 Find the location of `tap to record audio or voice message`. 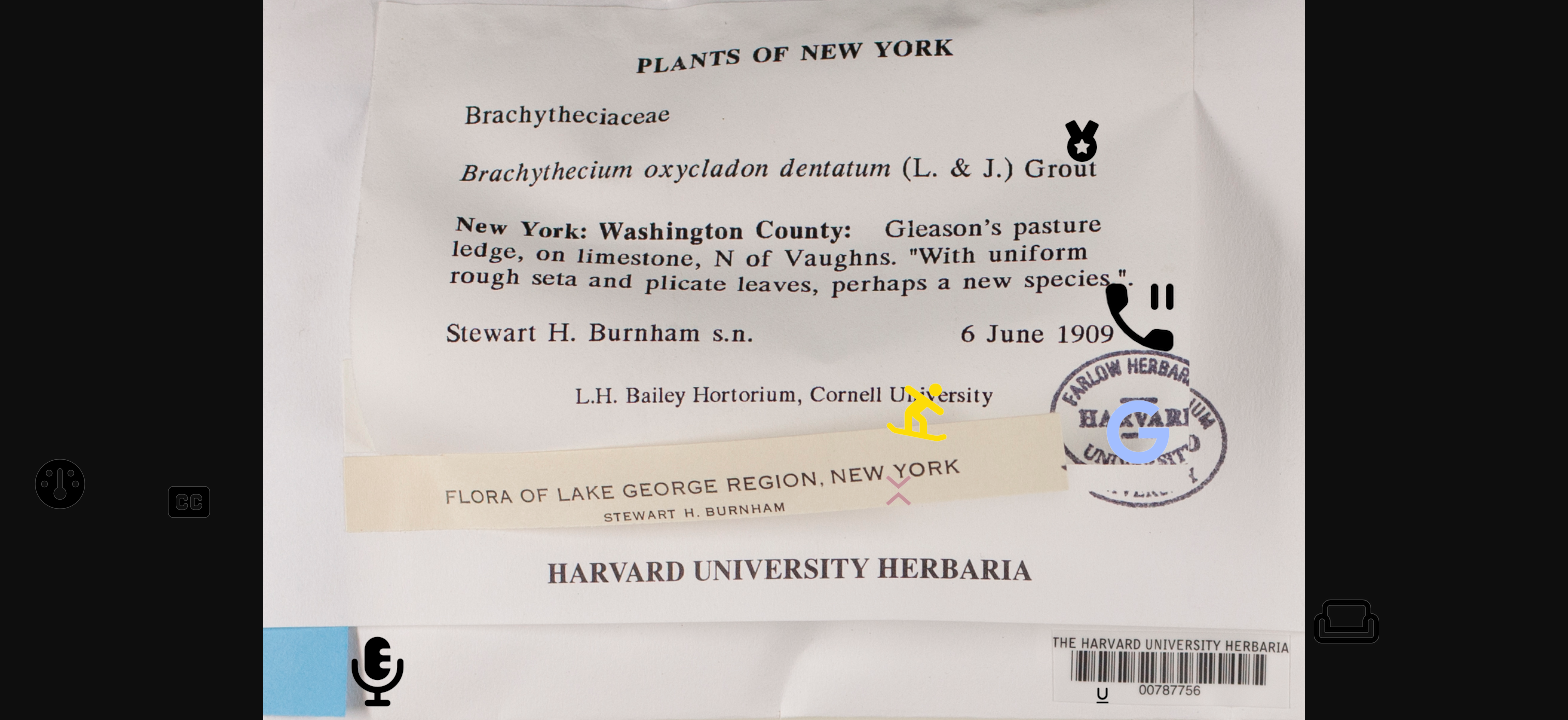

tap to record audio or voice message is located at coordinates (377, 671).